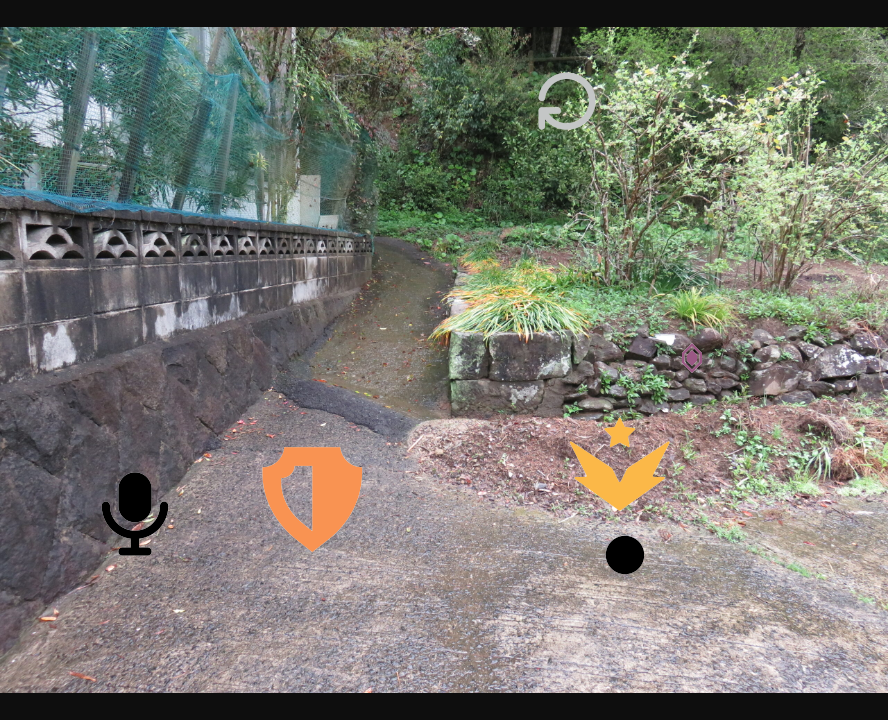  Describe the element at coordinates (692, 358) in the screenshot. I see `indicates a Discord server booster status` at that location.